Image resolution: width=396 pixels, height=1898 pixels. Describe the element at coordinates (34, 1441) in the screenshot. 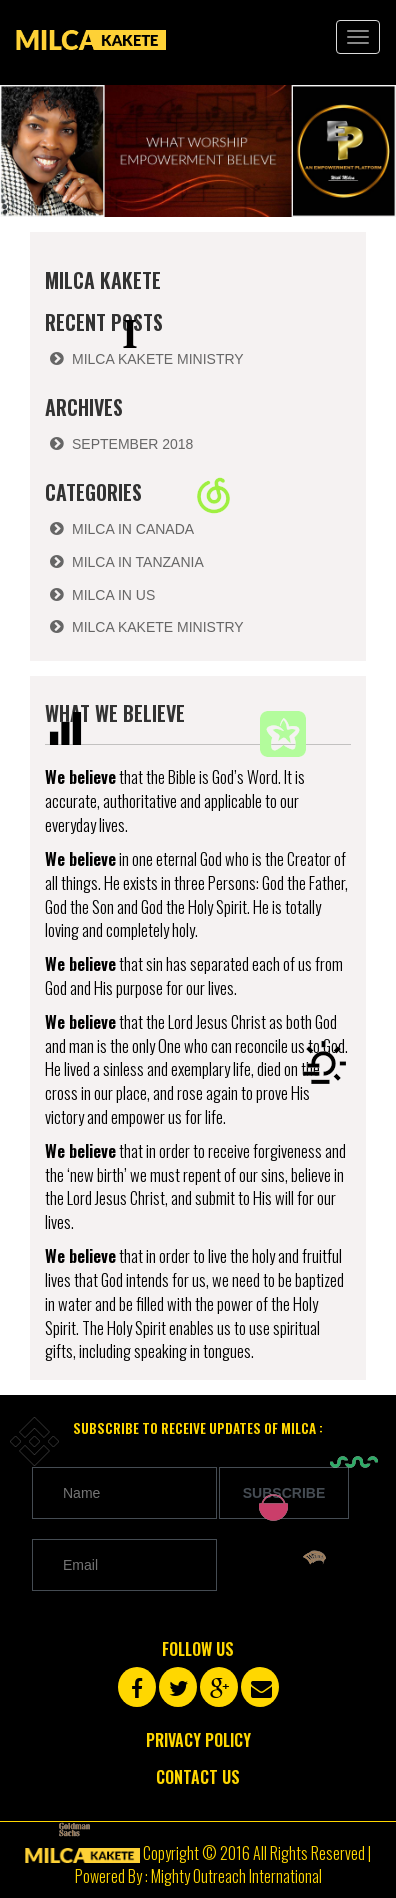

I see `open the Binance cryptocurrency exchange app` at that location.